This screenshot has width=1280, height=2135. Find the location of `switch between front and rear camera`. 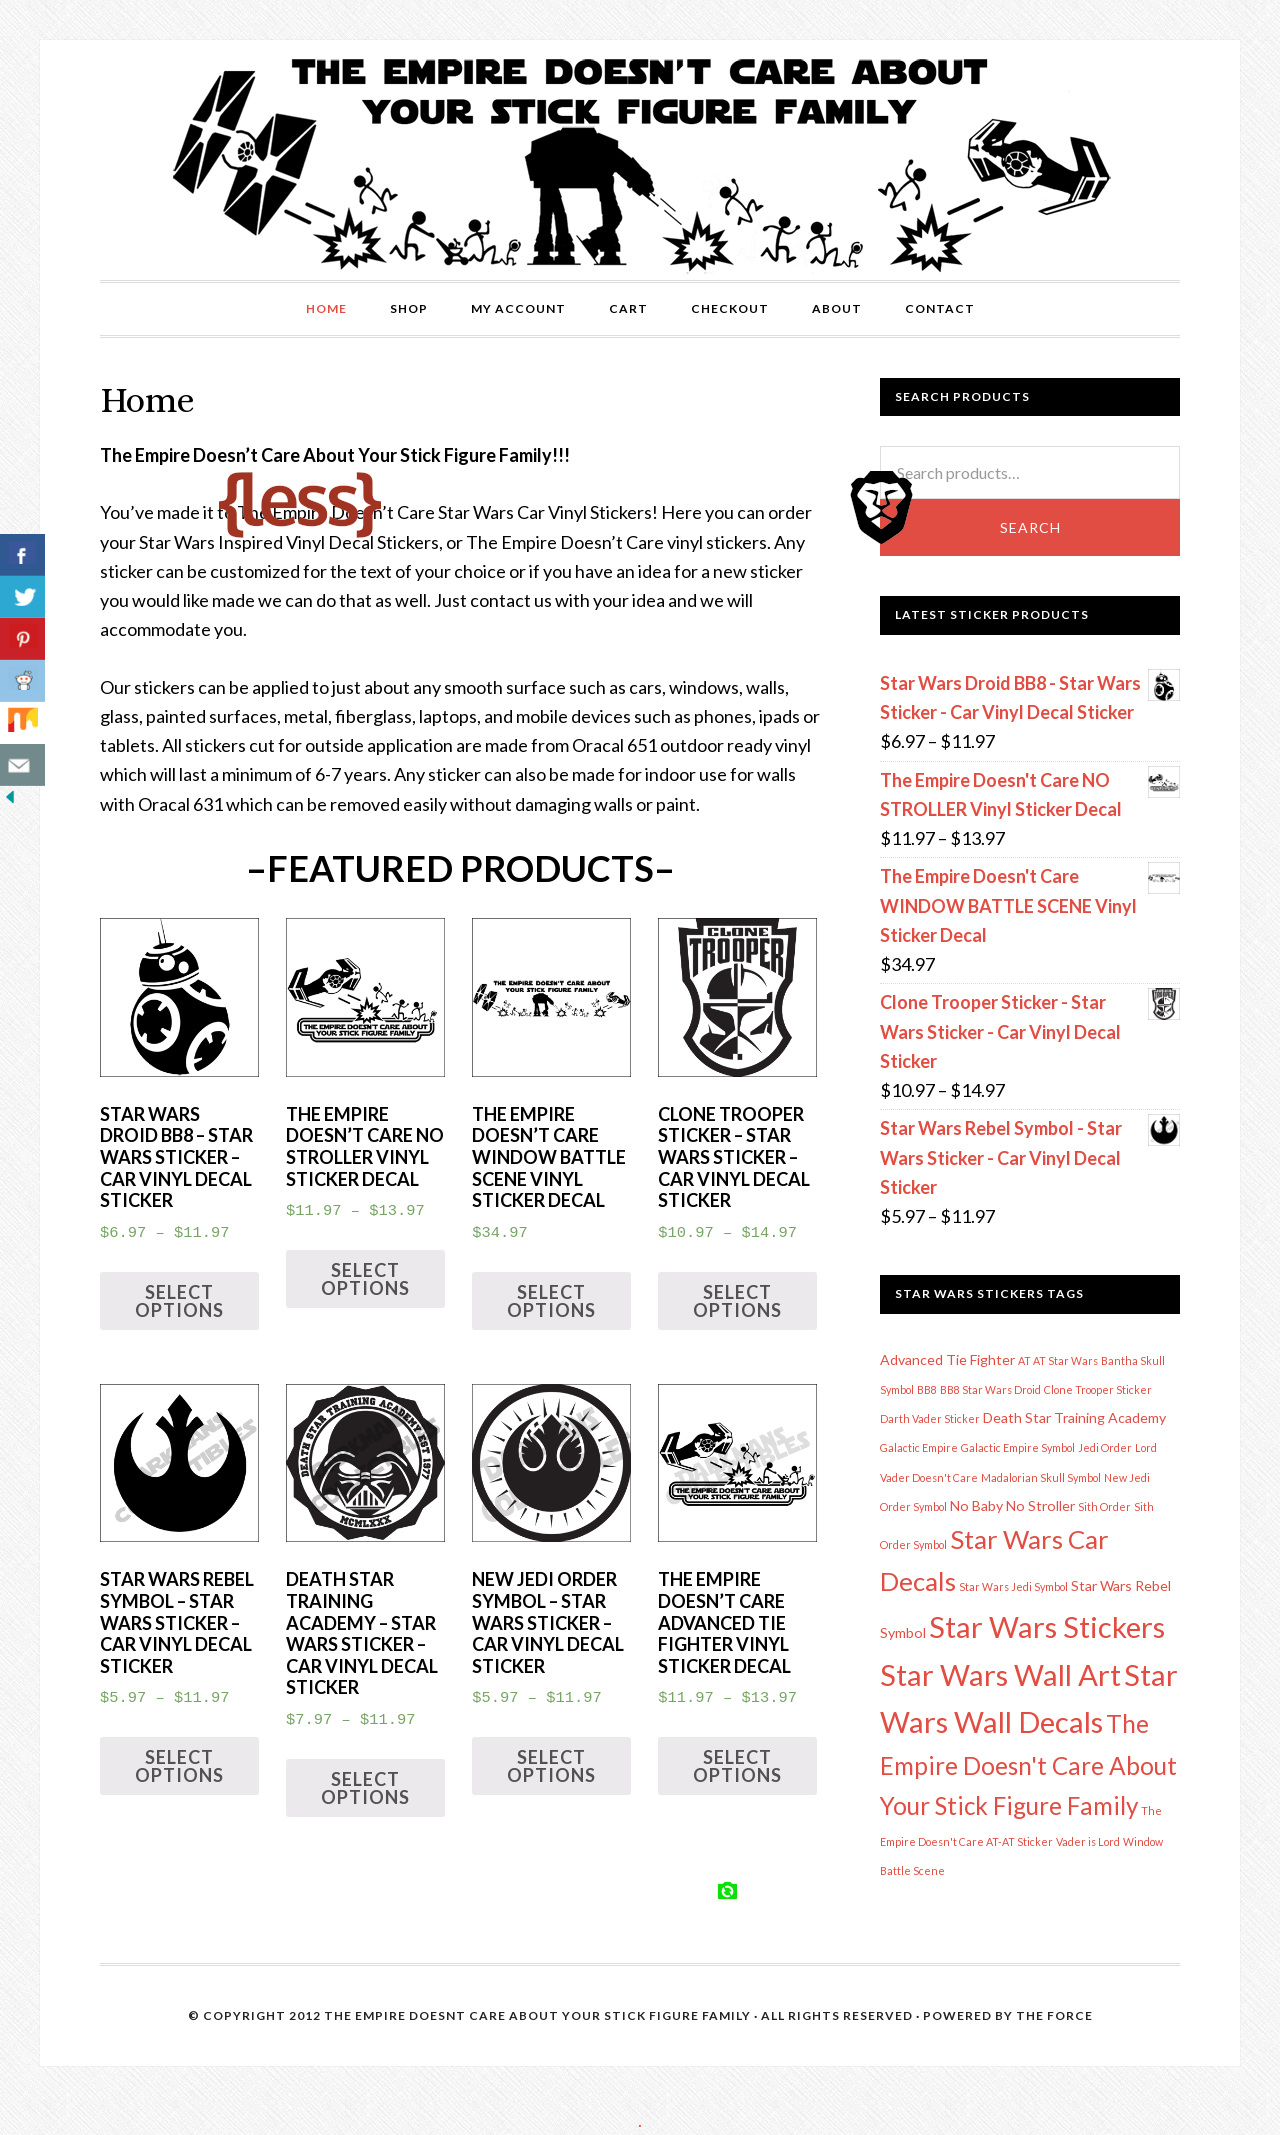

switch between front and rear camera is located at coordinates (727, 1890).